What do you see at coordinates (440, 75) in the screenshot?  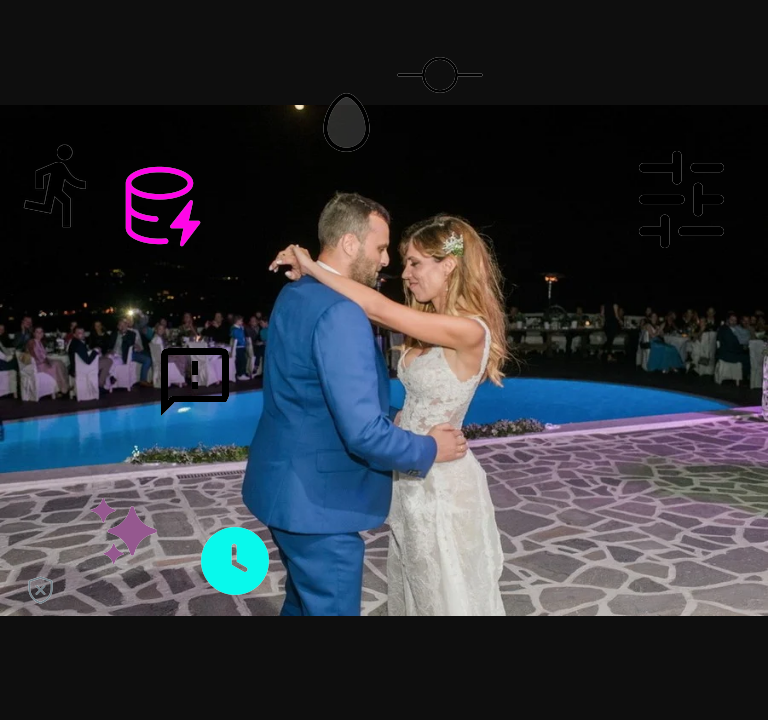 I see `view commit history in version control` at bounding box center [440, 75].